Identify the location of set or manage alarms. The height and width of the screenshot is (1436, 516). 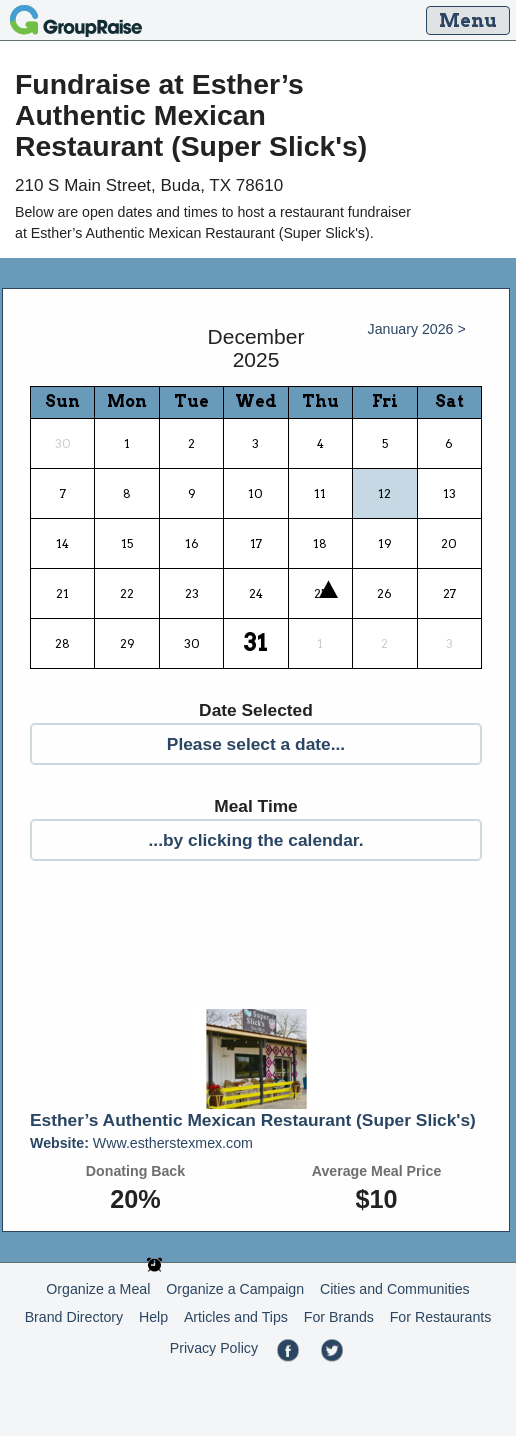
(154, 1264).